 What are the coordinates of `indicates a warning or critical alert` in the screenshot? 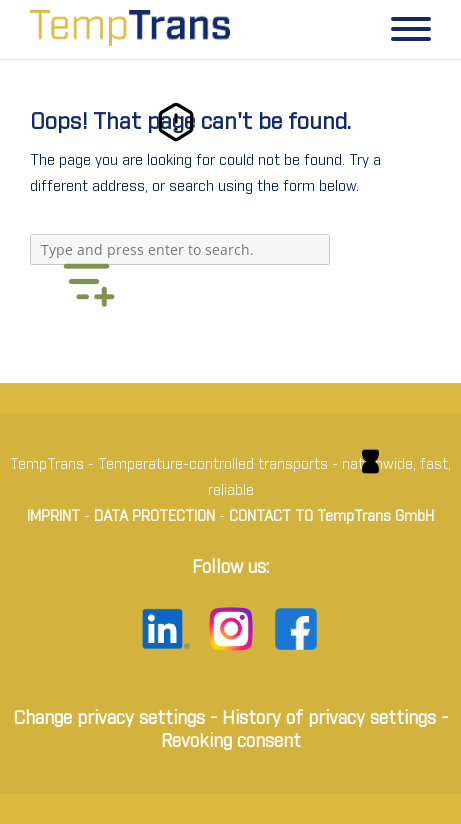 It's located at (176, 122).